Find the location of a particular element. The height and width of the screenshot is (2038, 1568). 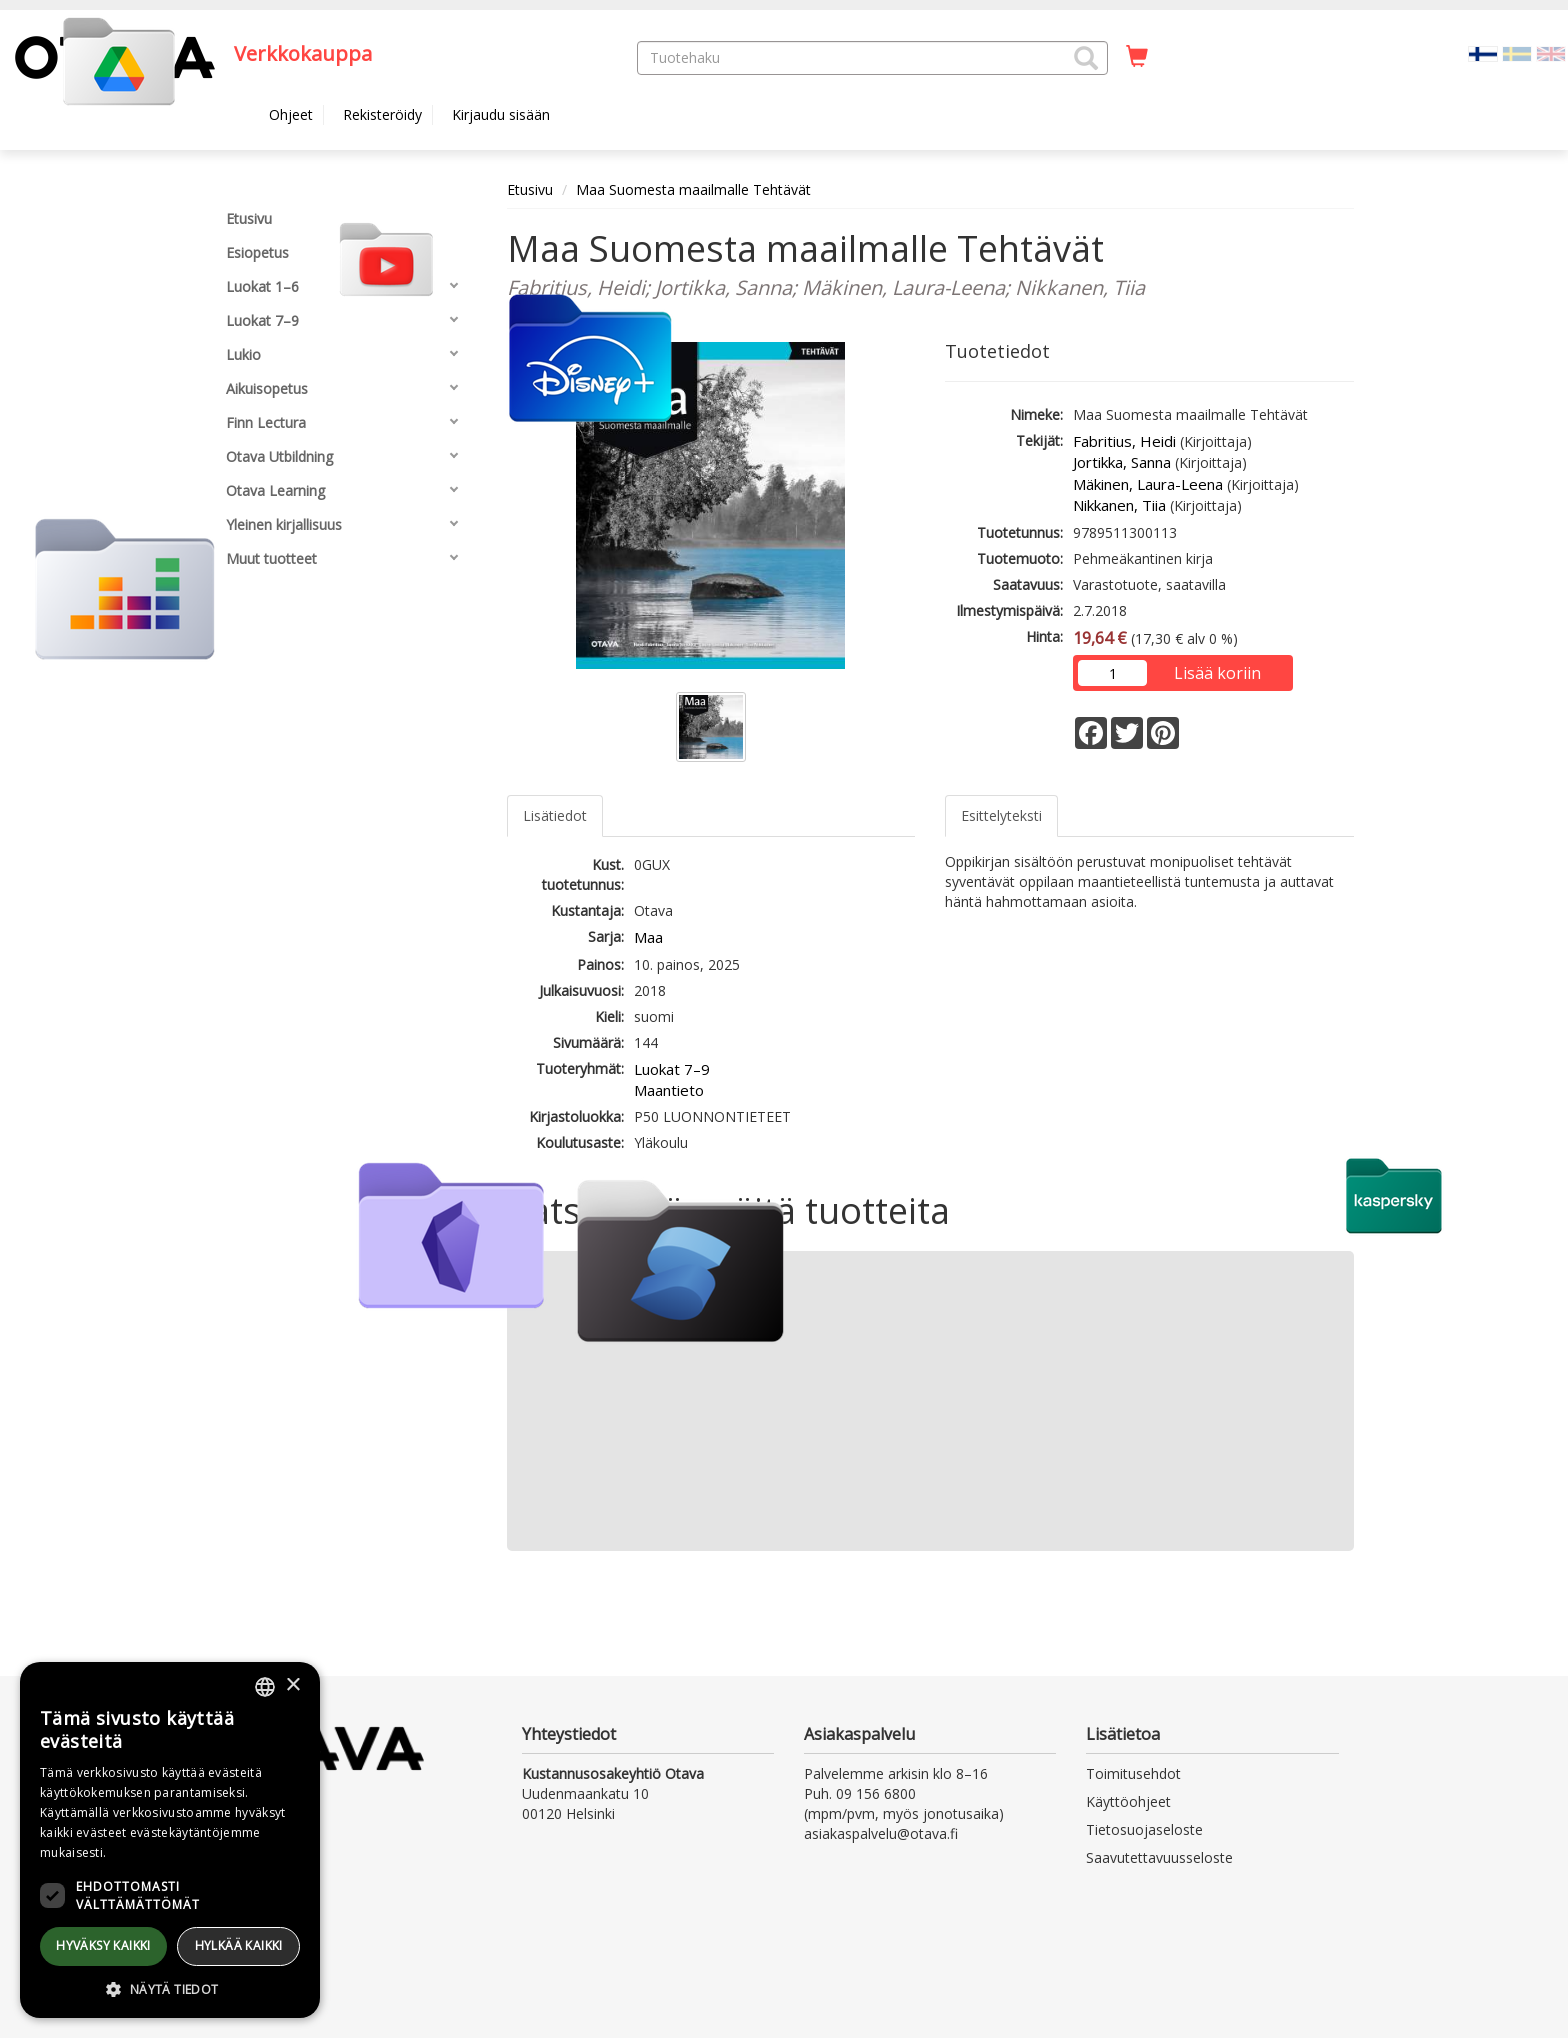

folder containing SolidJS project files is located at coordinates (679, 1266).